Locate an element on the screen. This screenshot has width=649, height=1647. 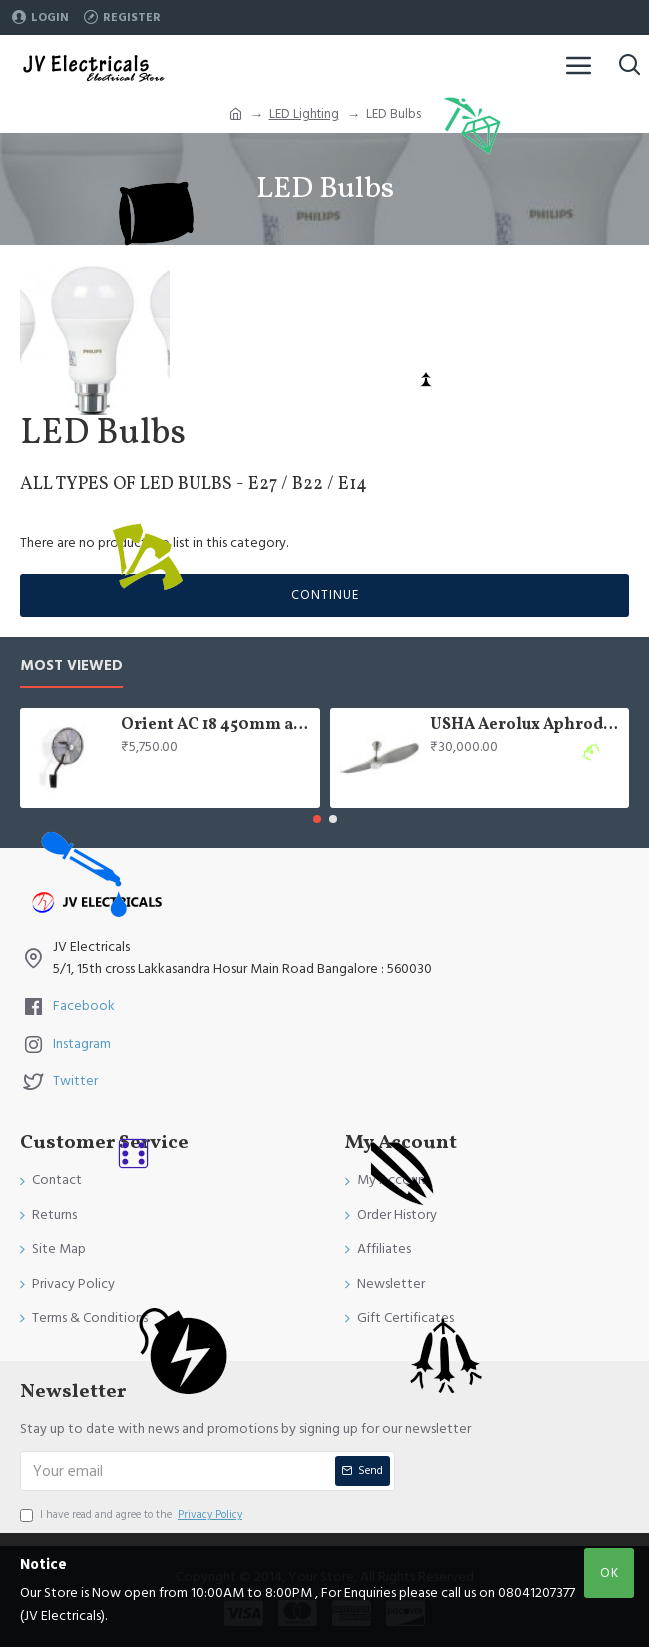
indicates sleep mode or rest state is located at coordinates (156, 213).